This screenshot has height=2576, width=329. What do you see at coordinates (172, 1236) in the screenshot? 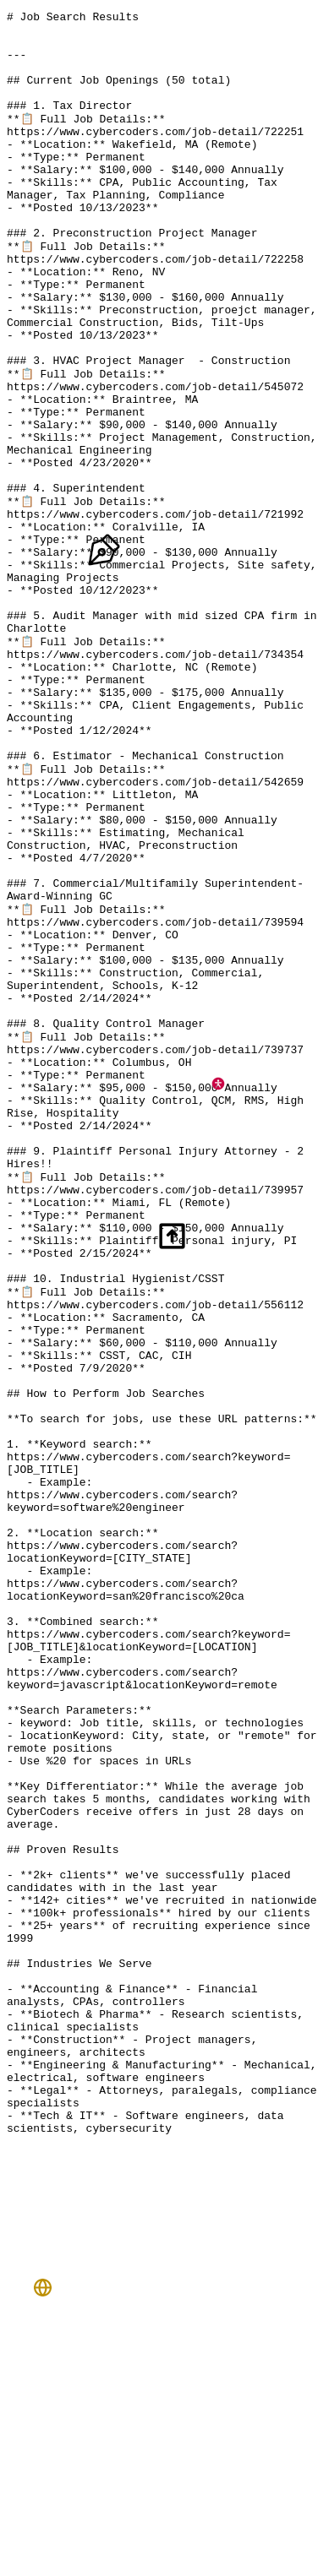
I see `upload a file or document` at bounding box center [172, 1236].